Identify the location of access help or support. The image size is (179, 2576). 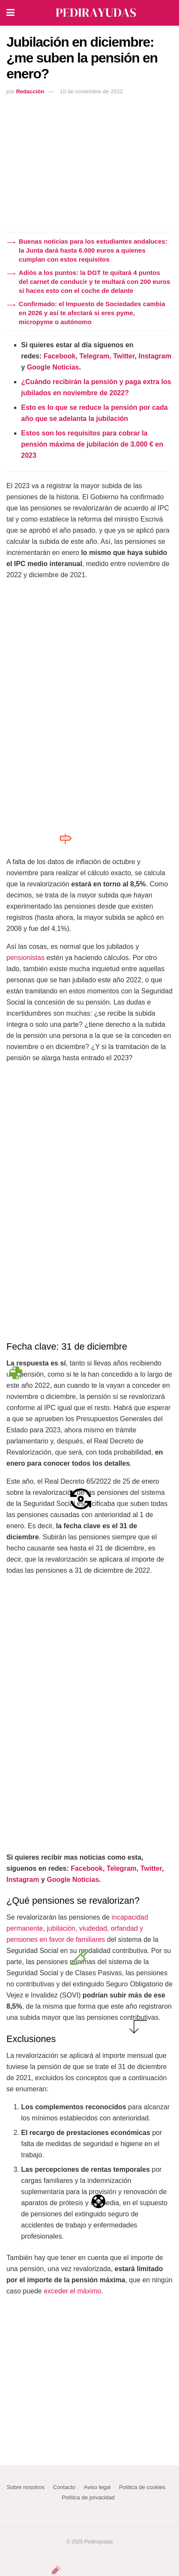
(98, 2201).